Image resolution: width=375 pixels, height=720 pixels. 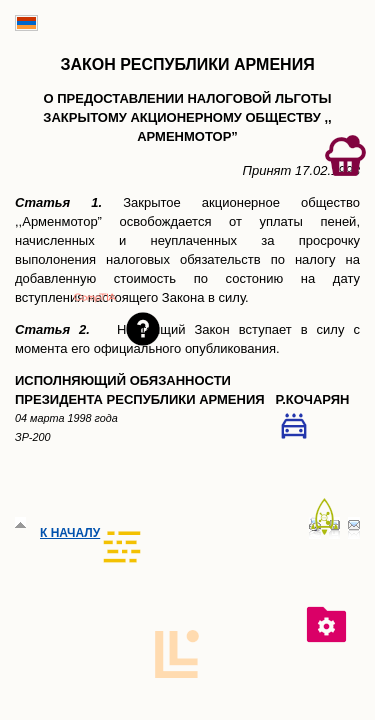 I want to click on linksys brand logo, so click(x=177, y=654).